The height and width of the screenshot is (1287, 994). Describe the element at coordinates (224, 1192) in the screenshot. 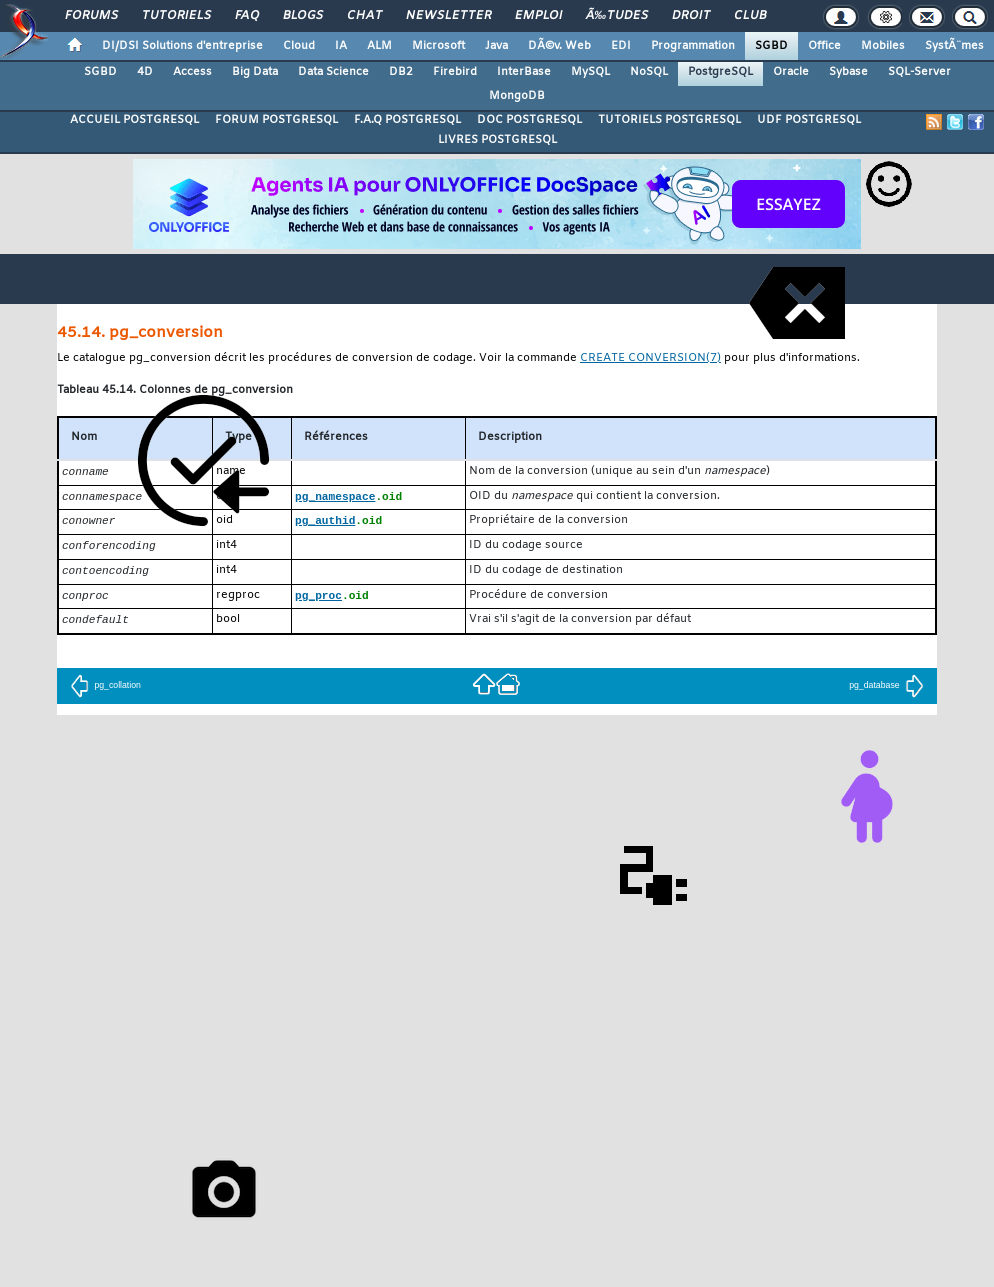

I see `open camera to take a photo` at that location.